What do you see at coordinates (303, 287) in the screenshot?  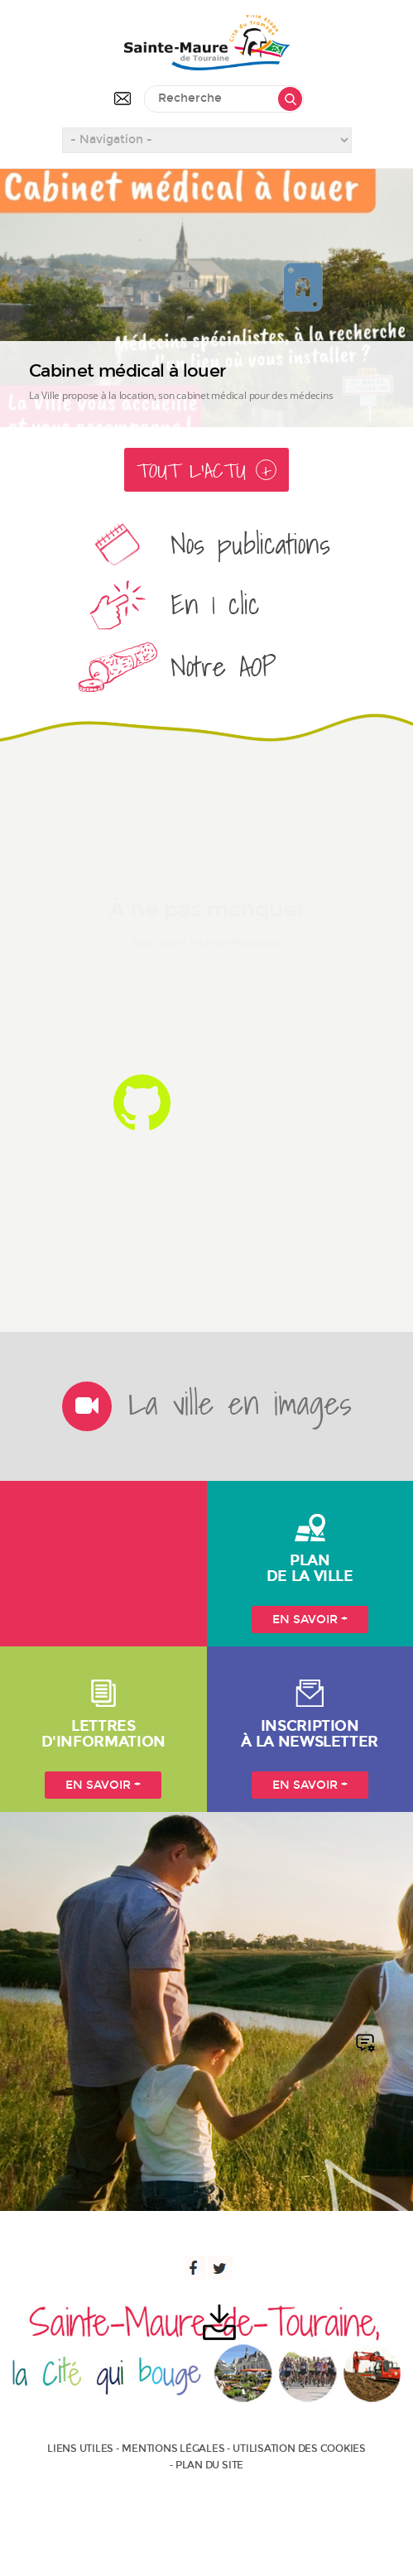 I see `ace playing card in a card game app` at bounding box center [303, 287].